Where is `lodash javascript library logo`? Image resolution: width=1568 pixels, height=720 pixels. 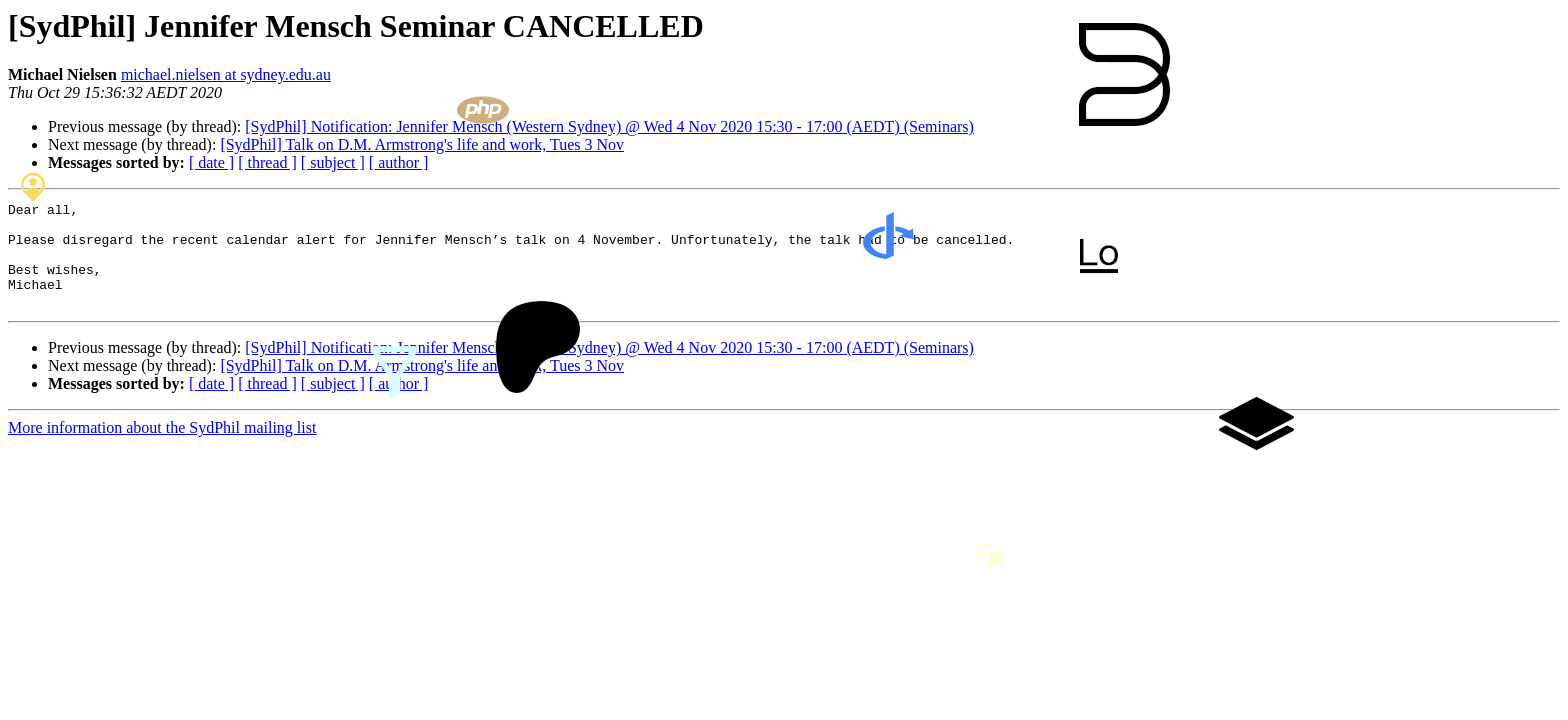 lodash javascript library logo is located at coordinates (1099, 256).